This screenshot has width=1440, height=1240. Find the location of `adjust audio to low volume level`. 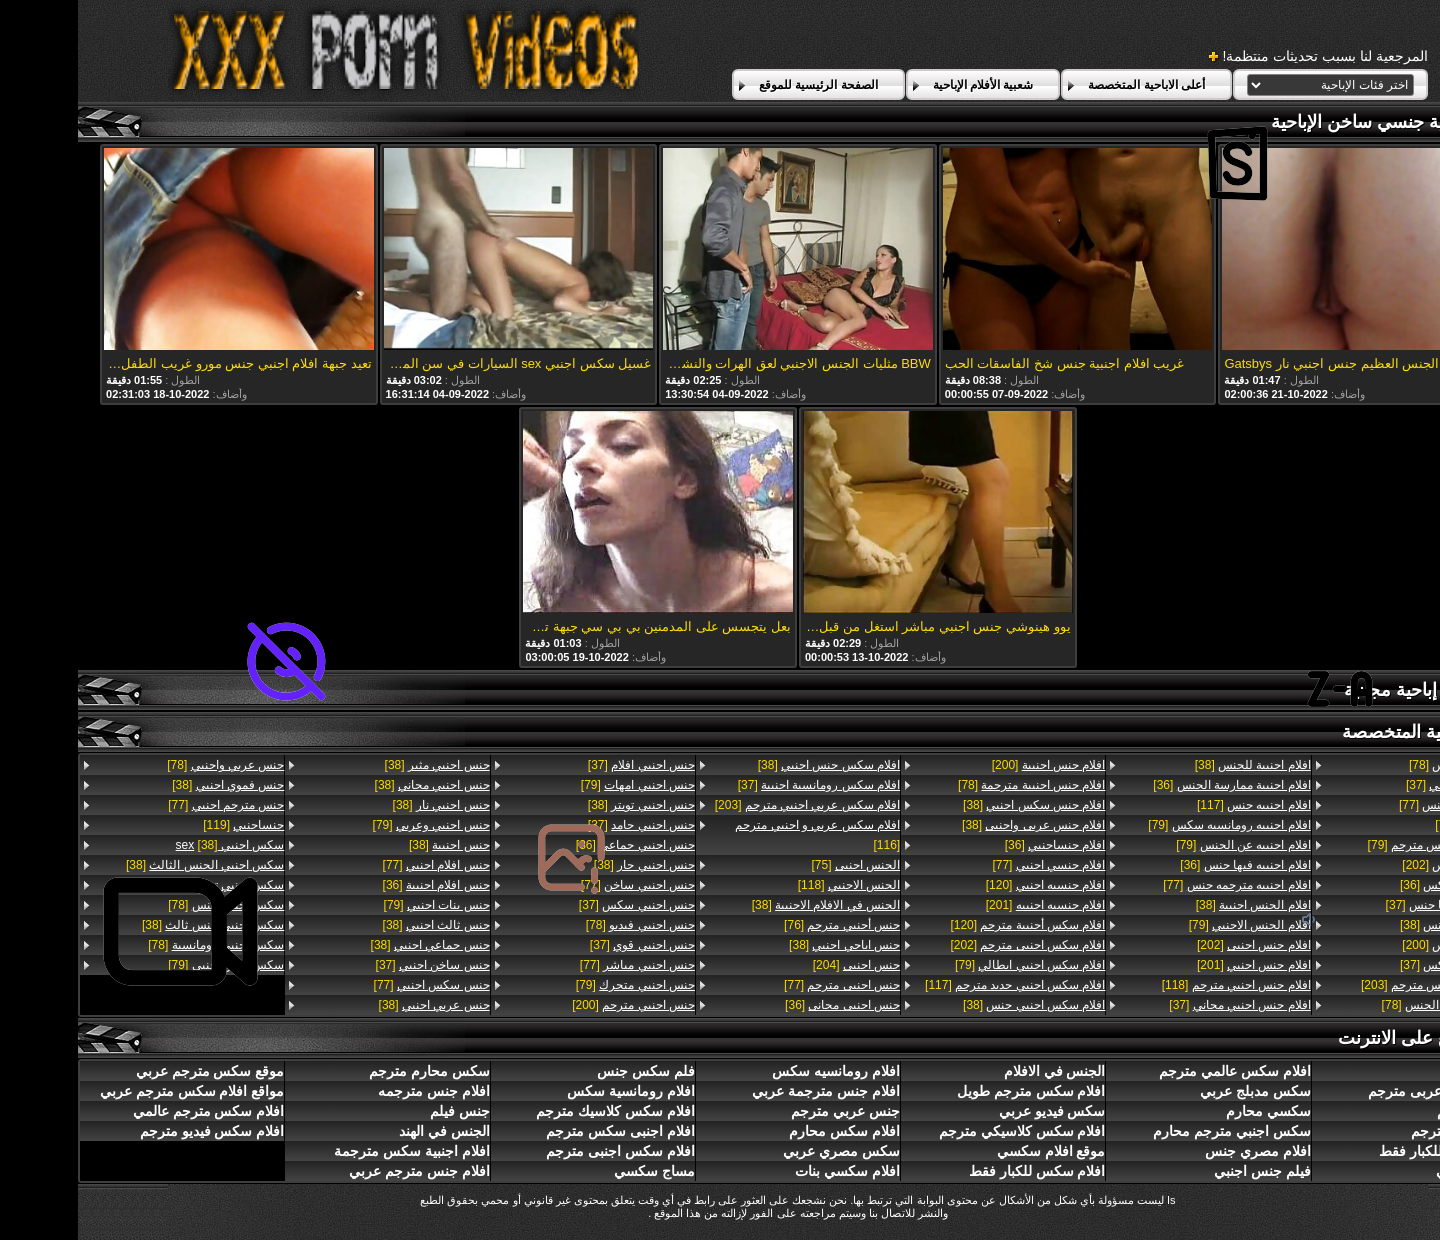

adjust audio to low volume level is located at coordinates (1308, 919).